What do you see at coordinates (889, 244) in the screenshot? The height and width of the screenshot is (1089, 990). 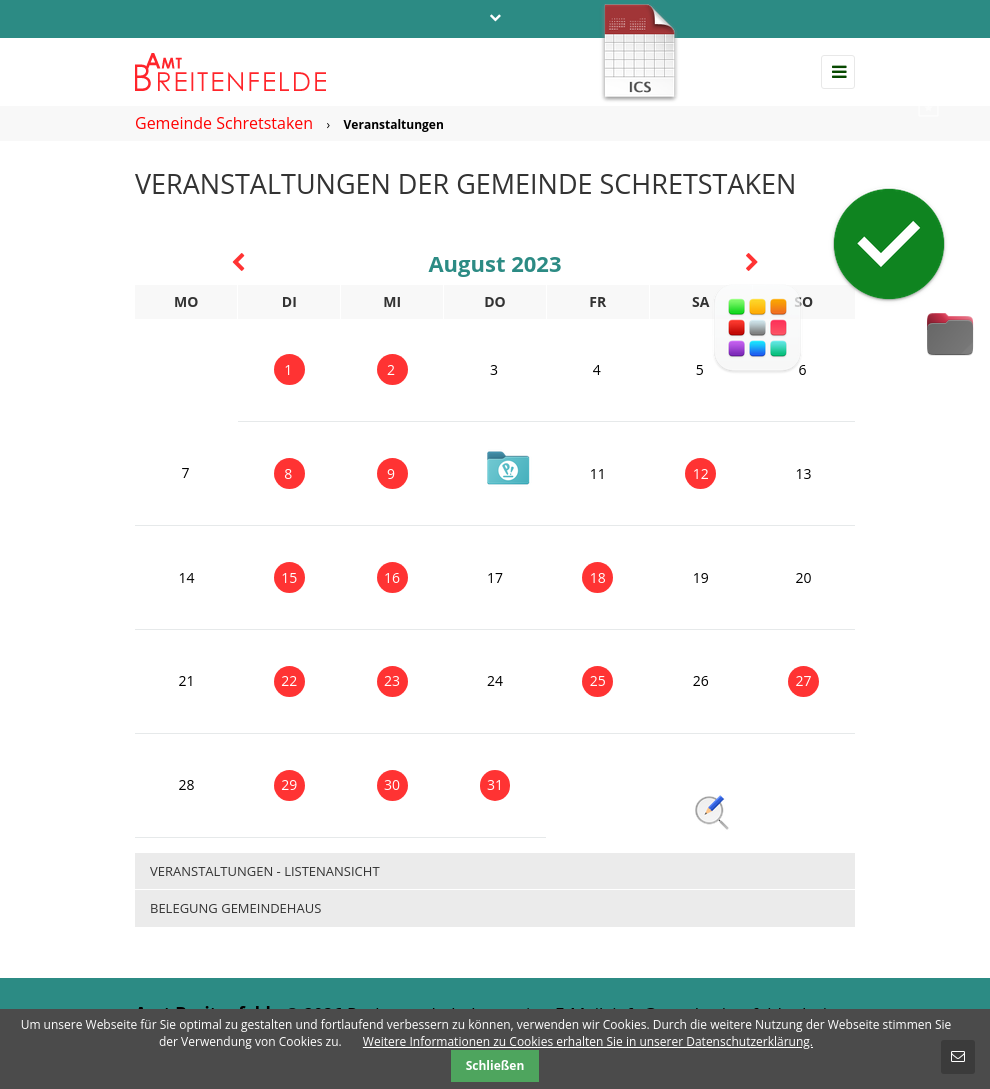 I see `confirm or accept a calculation` at bounding box center [889, 244].